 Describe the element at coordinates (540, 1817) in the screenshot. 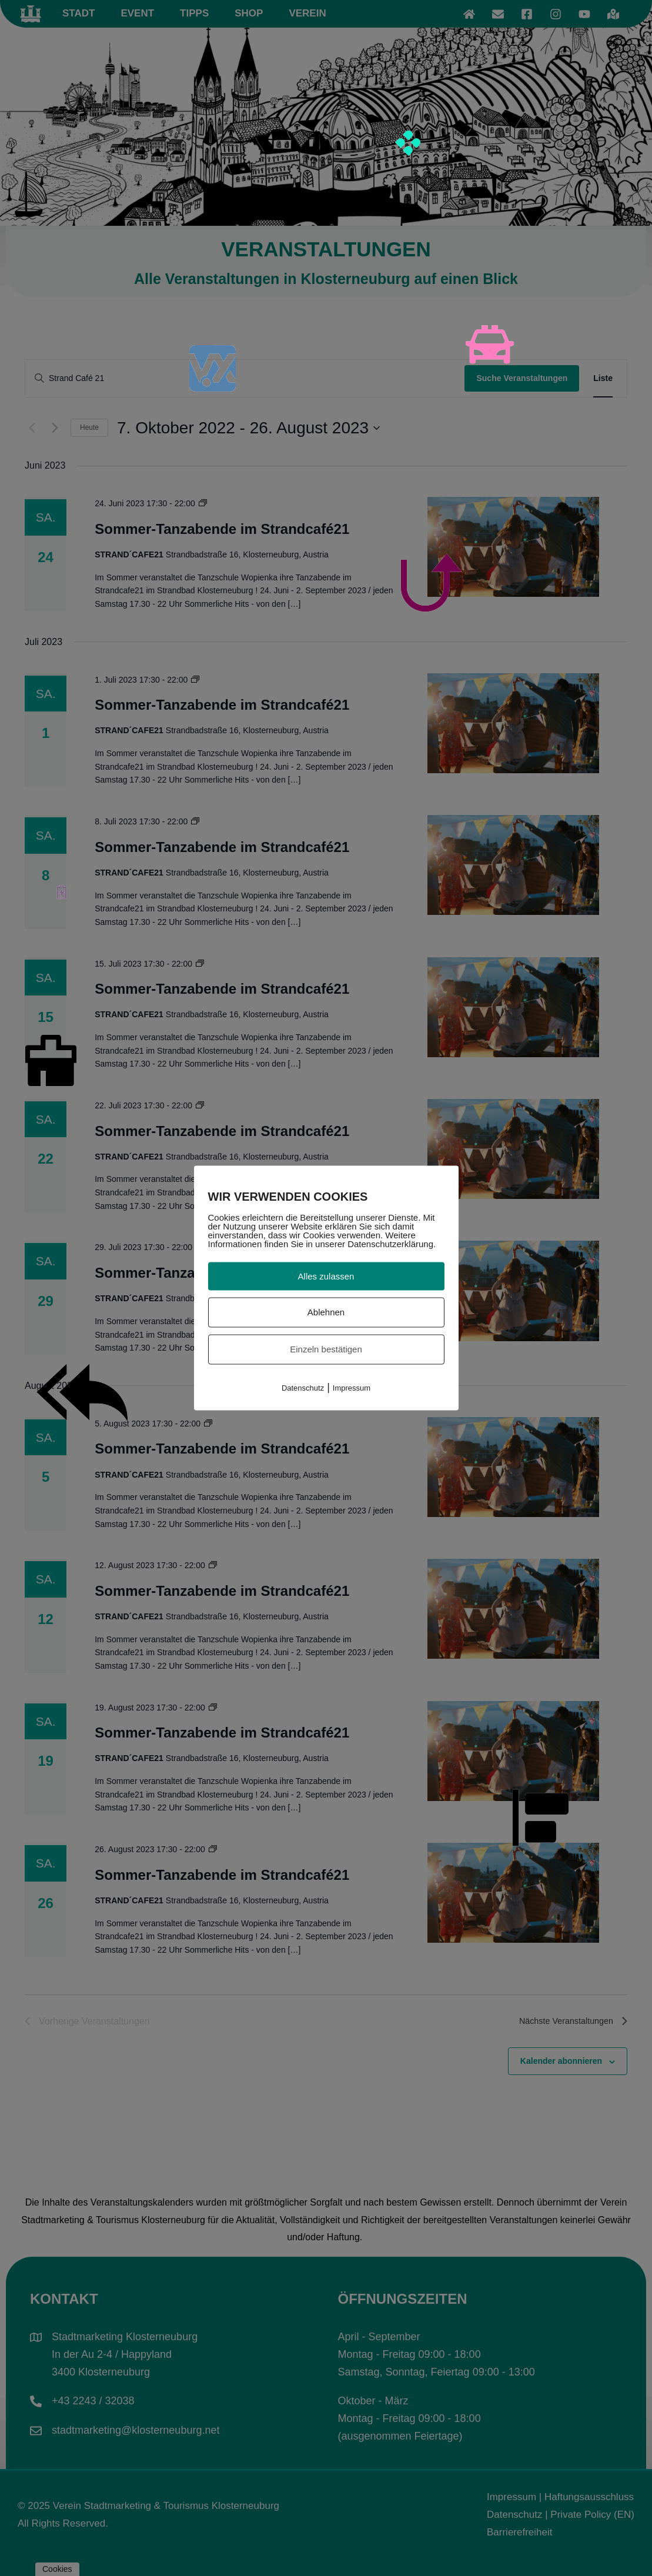

I see `align selected items to the left edge` at that location.